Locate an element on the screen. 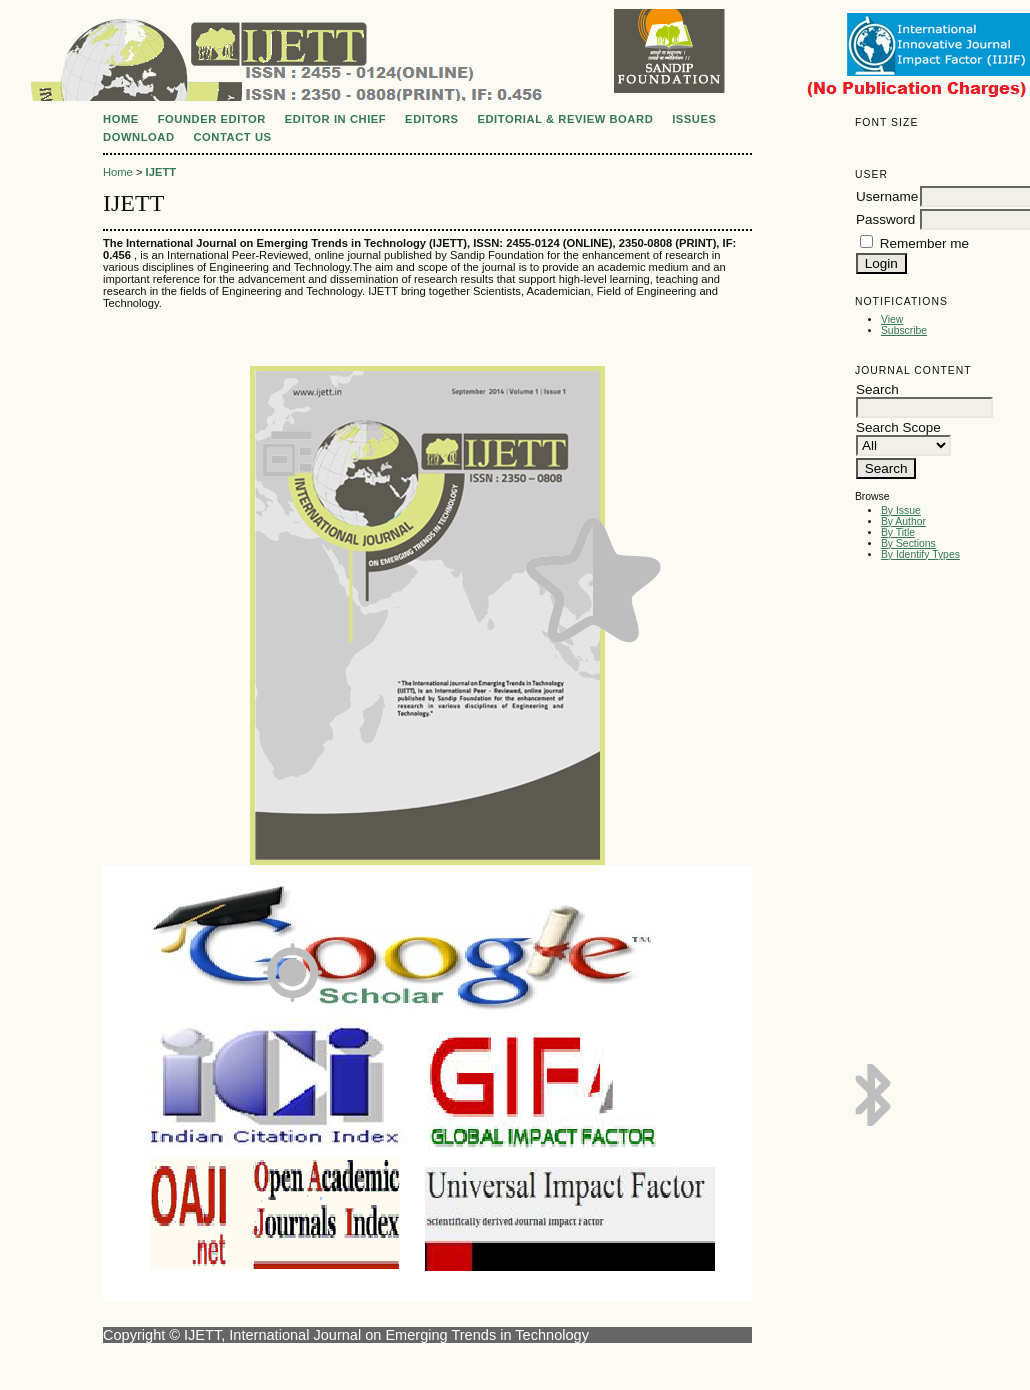  remove all items from the list is located at coordinates (291, 451).